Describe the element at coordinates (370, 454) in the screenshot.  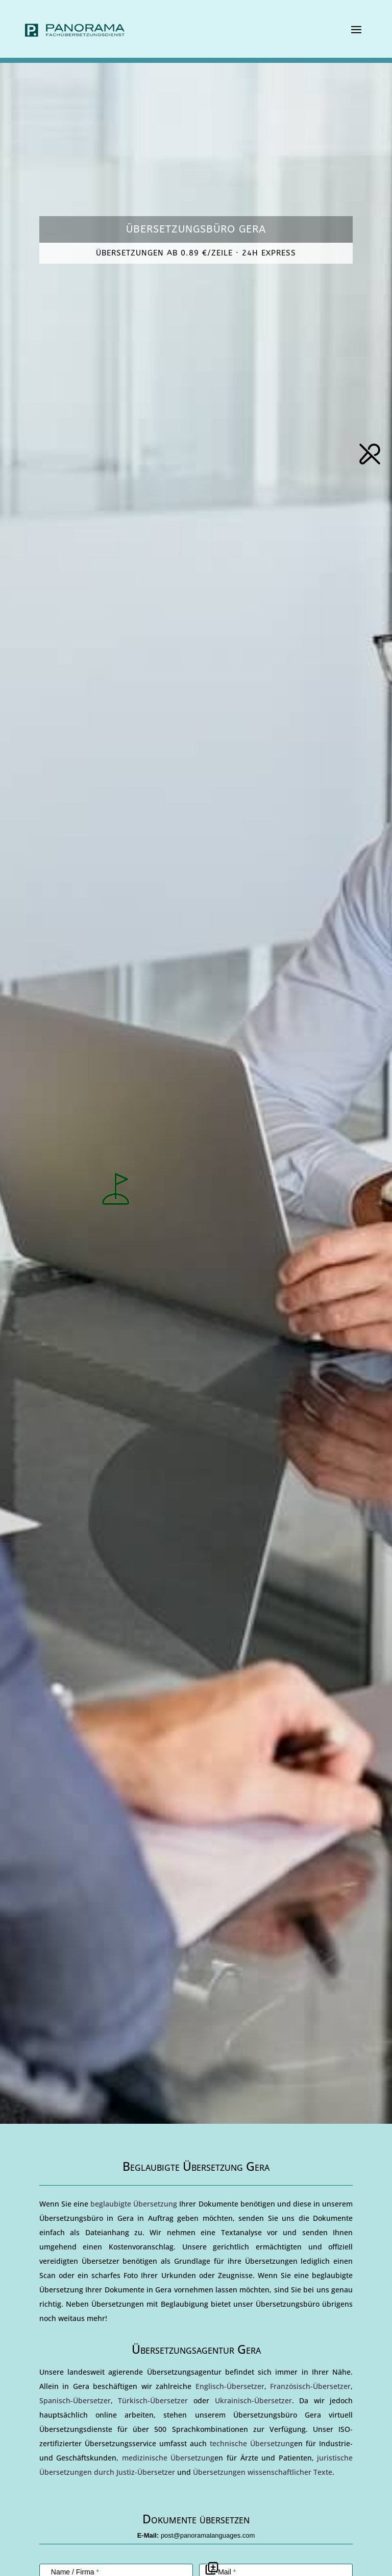
I see `mute microphone` at that location.